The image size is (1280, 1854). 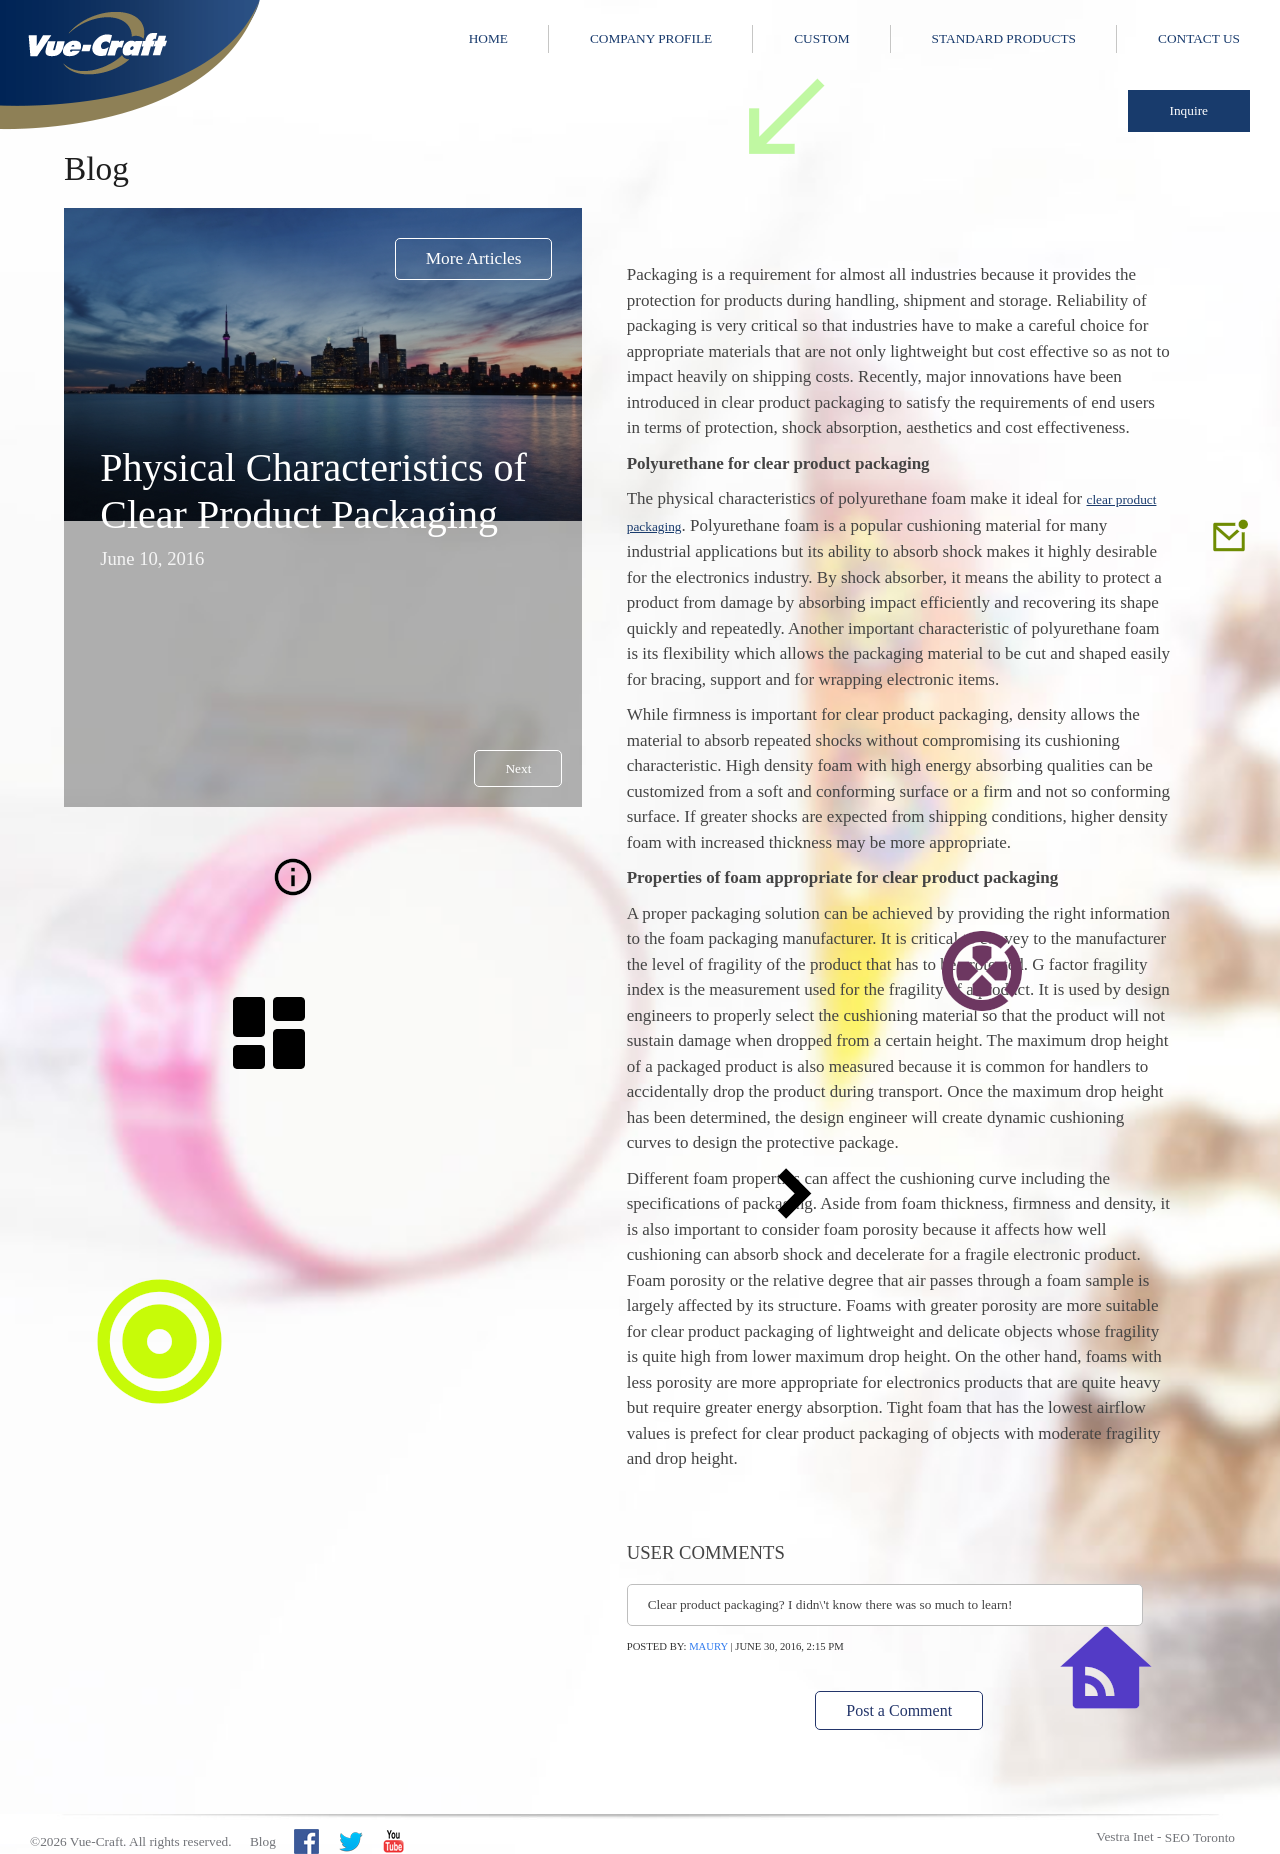 I want to click on indicates unread mail or messages, so click(x=1229, y=537).